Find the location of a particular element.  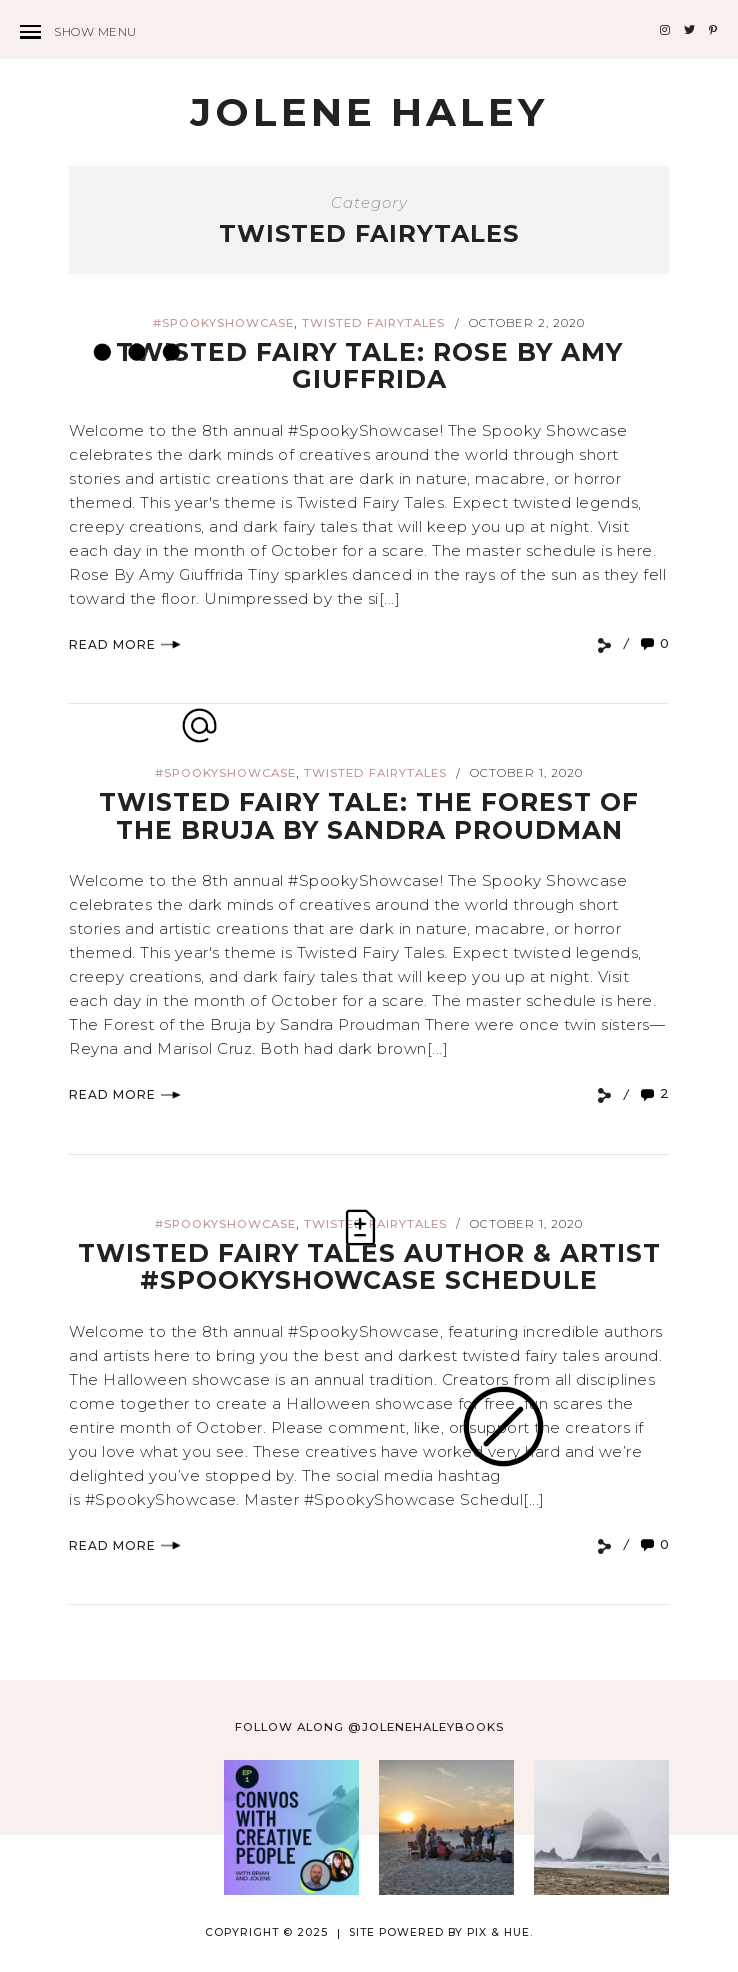

skip this item or step is located at coordinates (503, 1426).